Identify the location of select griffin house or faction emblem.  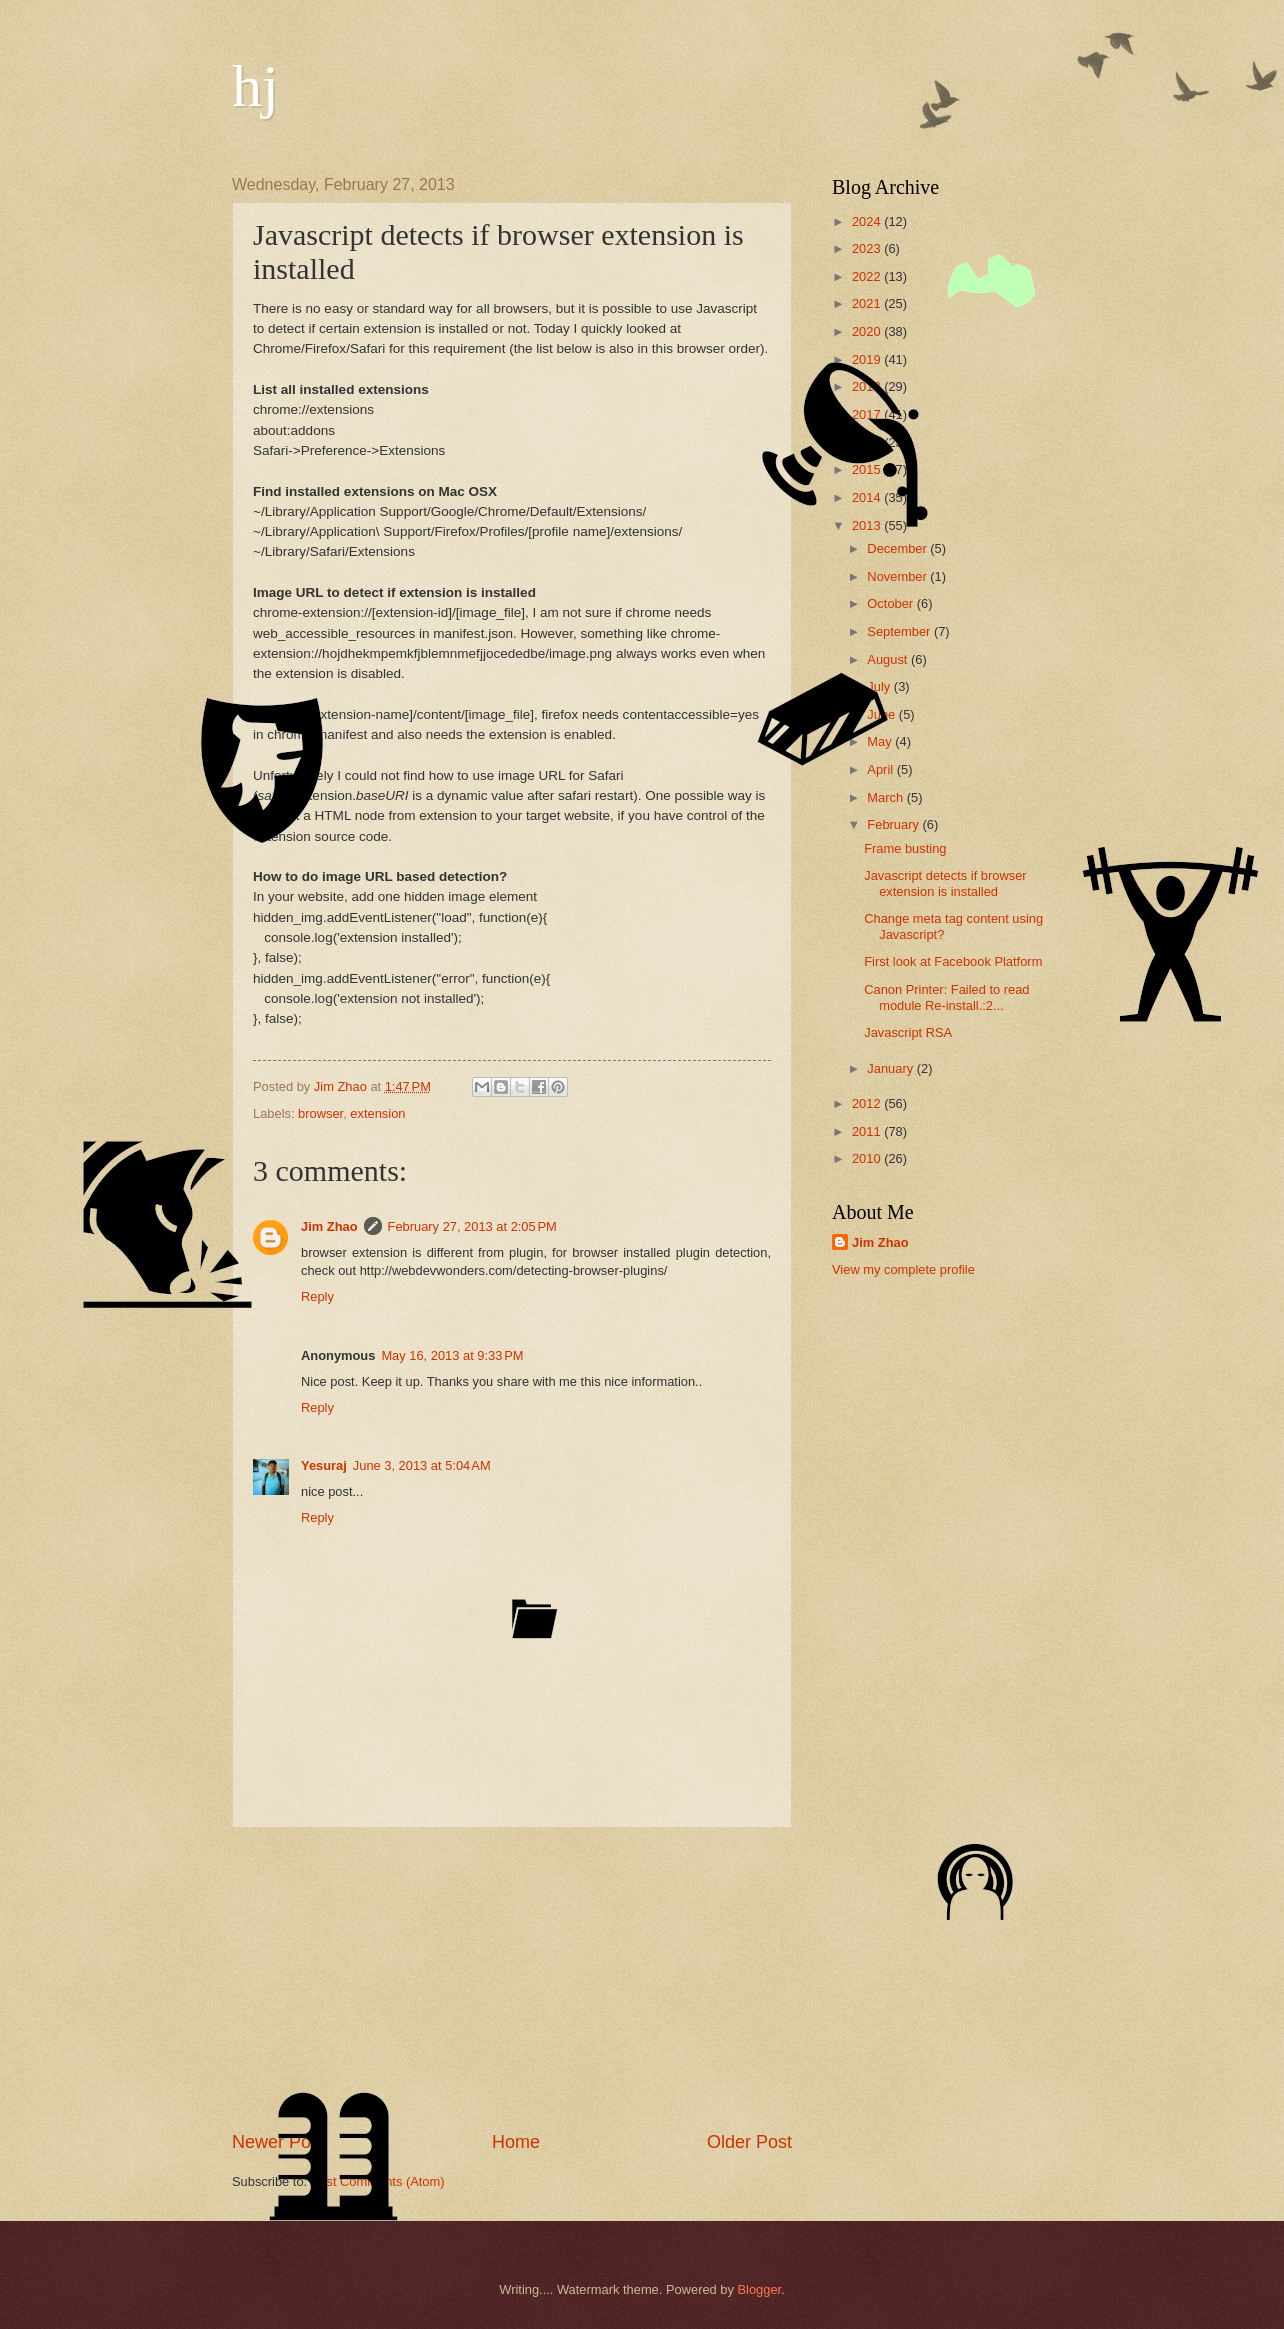
(262, 768).